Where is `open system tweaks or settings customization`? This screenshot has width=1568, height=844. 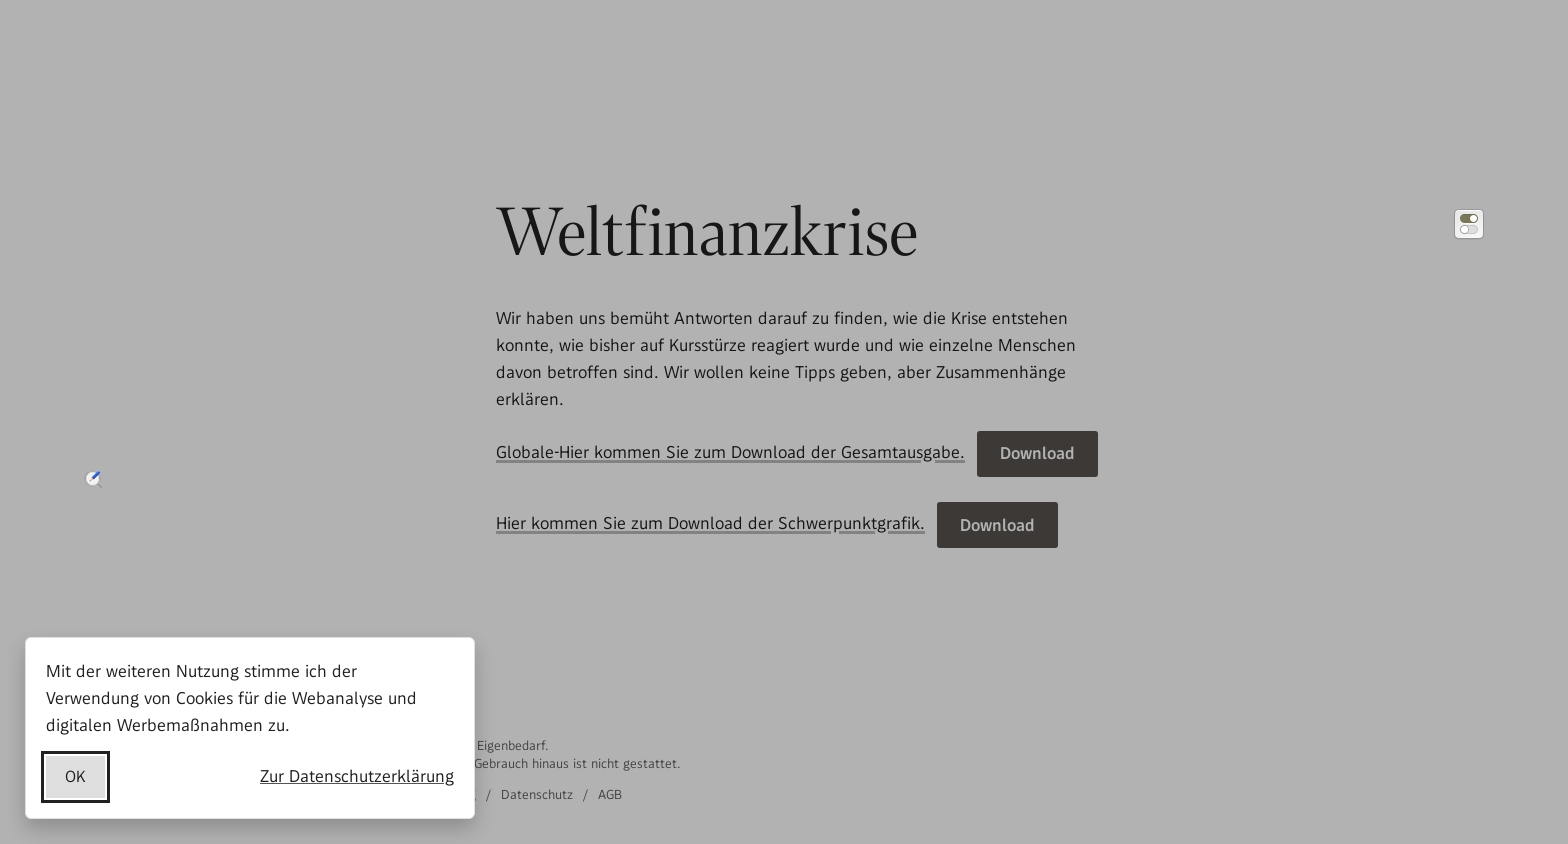 open system tweaks or settings customization is located at coordinates (1469, 224).